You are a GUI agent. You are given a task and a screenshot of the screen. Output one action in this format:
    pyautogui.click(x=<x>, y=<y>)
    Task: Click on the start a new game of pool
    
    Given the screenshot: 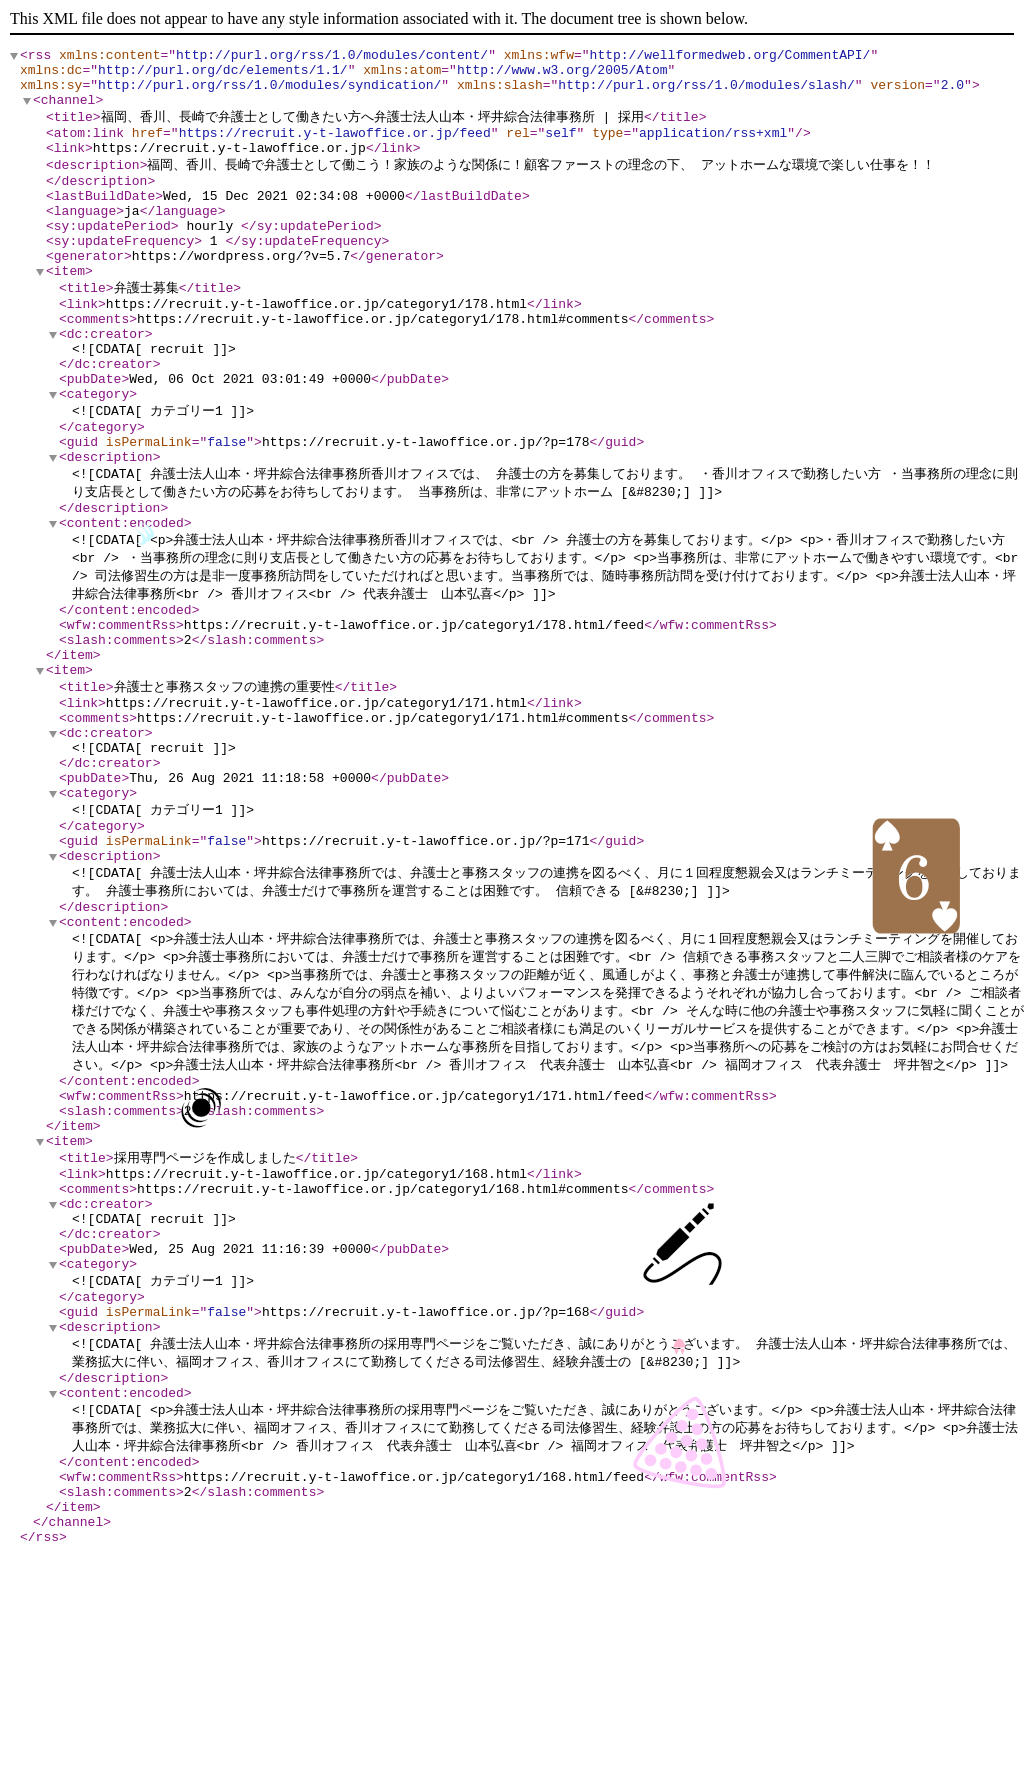 What is the action you would take?
    pyautogui.click(x=679, y=1442)
    